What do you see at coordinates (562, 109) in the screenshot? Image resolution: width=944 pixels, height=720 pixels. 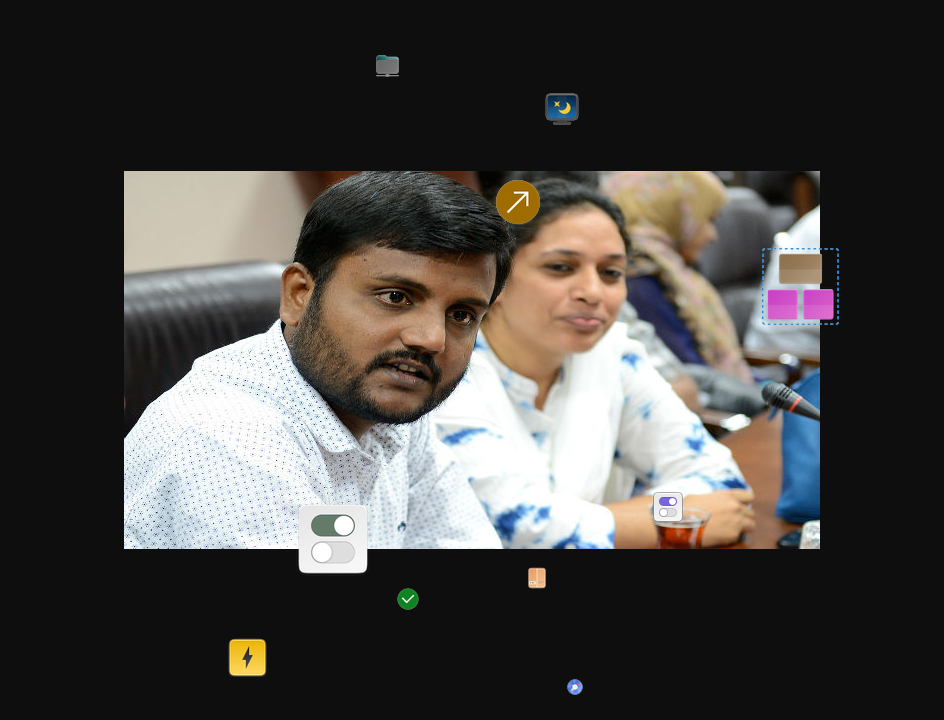 I see `access screensaver settings` at bounding box center [562, 109].